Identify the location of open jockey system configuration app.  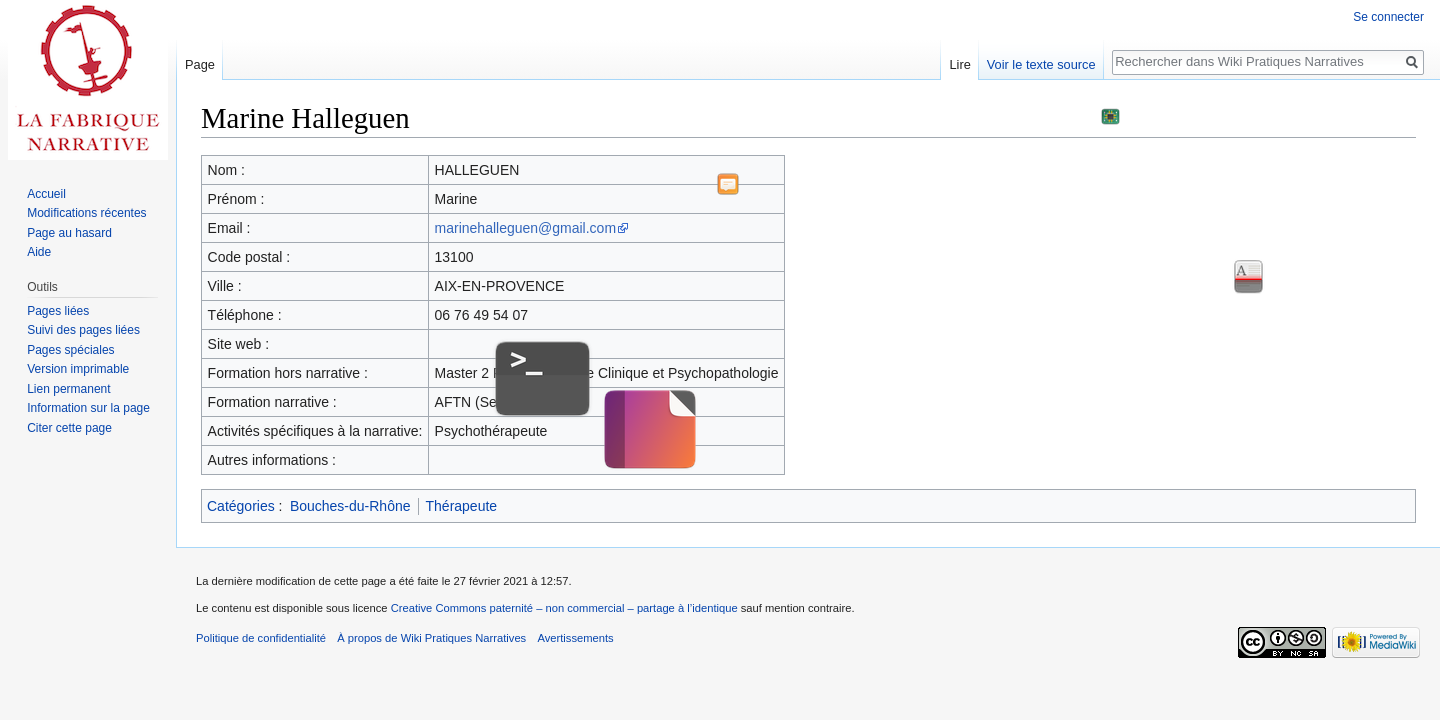
(1110, 116).